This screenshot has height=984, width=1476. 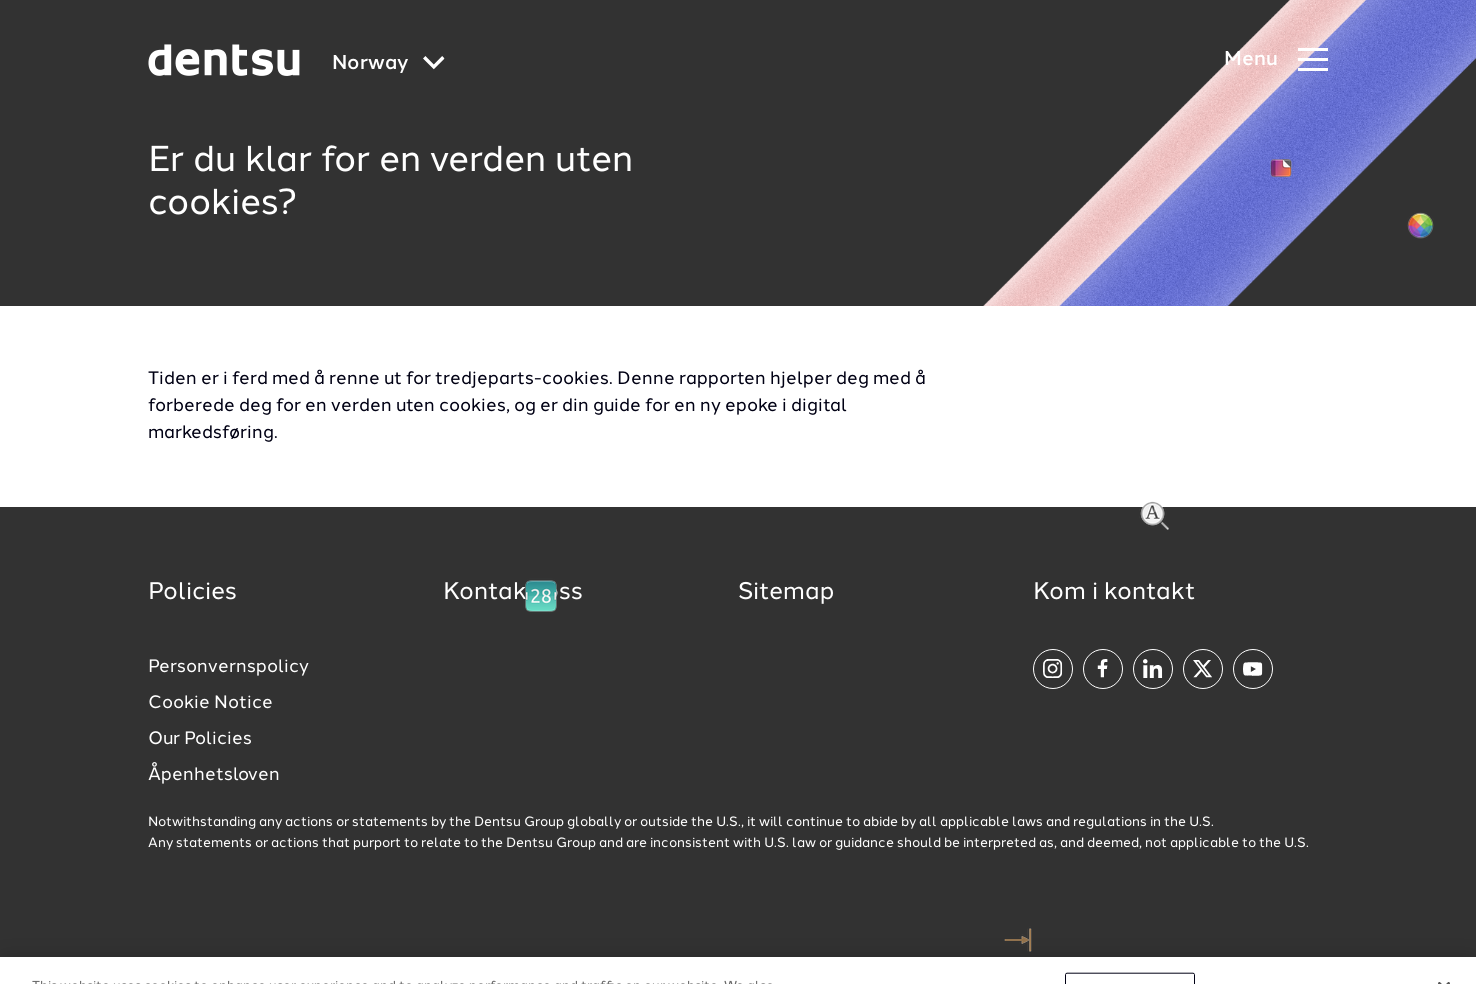 What do you see at coordinates (541, 596) in the screenshot?
I see `open the gnome calendar app` at bounding box center [541, 596].